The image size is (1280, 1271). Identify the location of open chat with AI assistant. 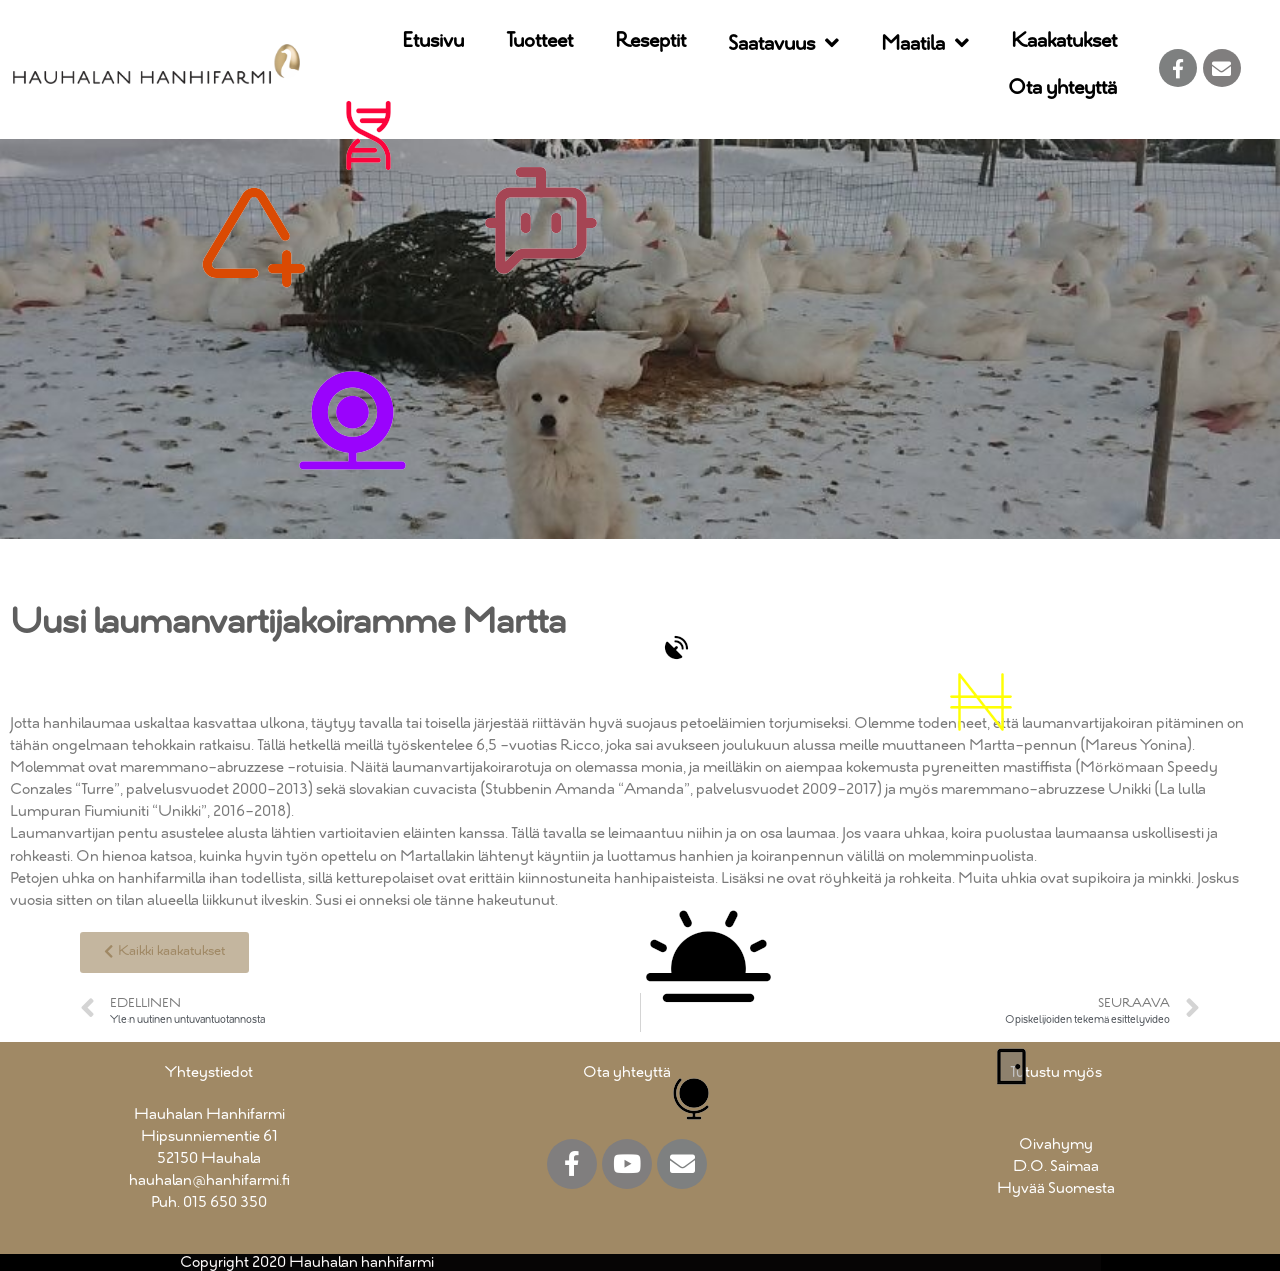
(541, 223).